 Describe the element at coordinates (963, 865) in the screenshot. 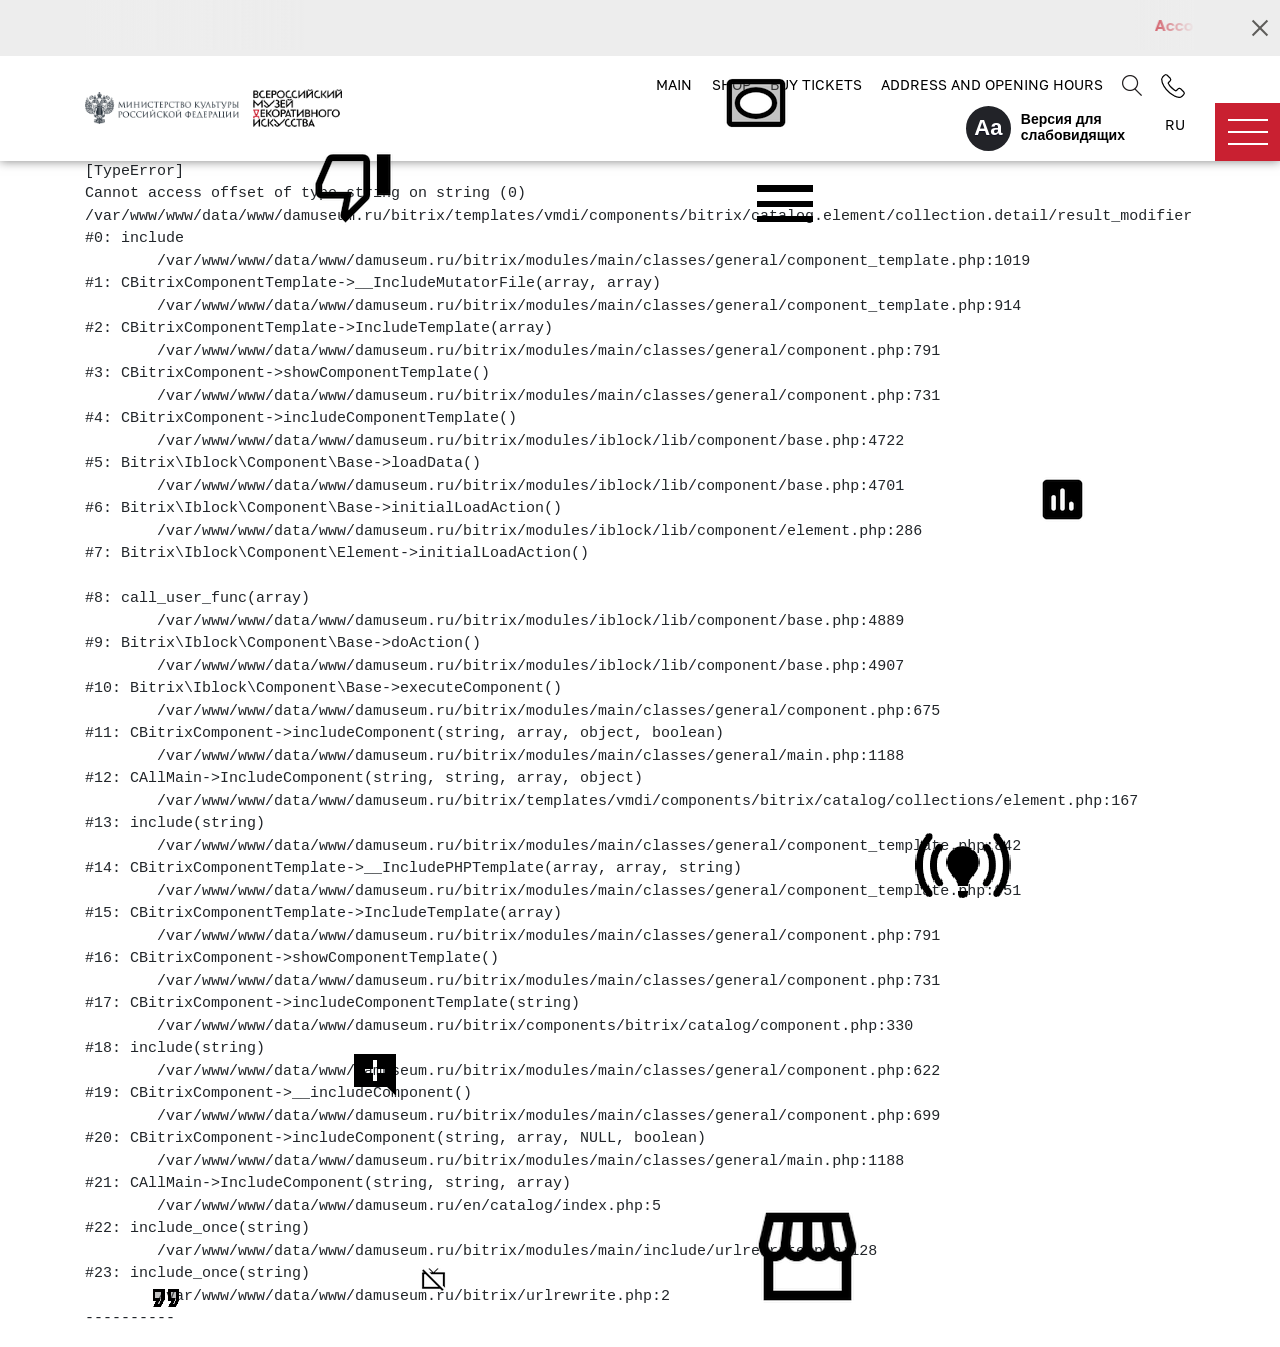

I see `view AI-powered predictions or suggestions` at that location.